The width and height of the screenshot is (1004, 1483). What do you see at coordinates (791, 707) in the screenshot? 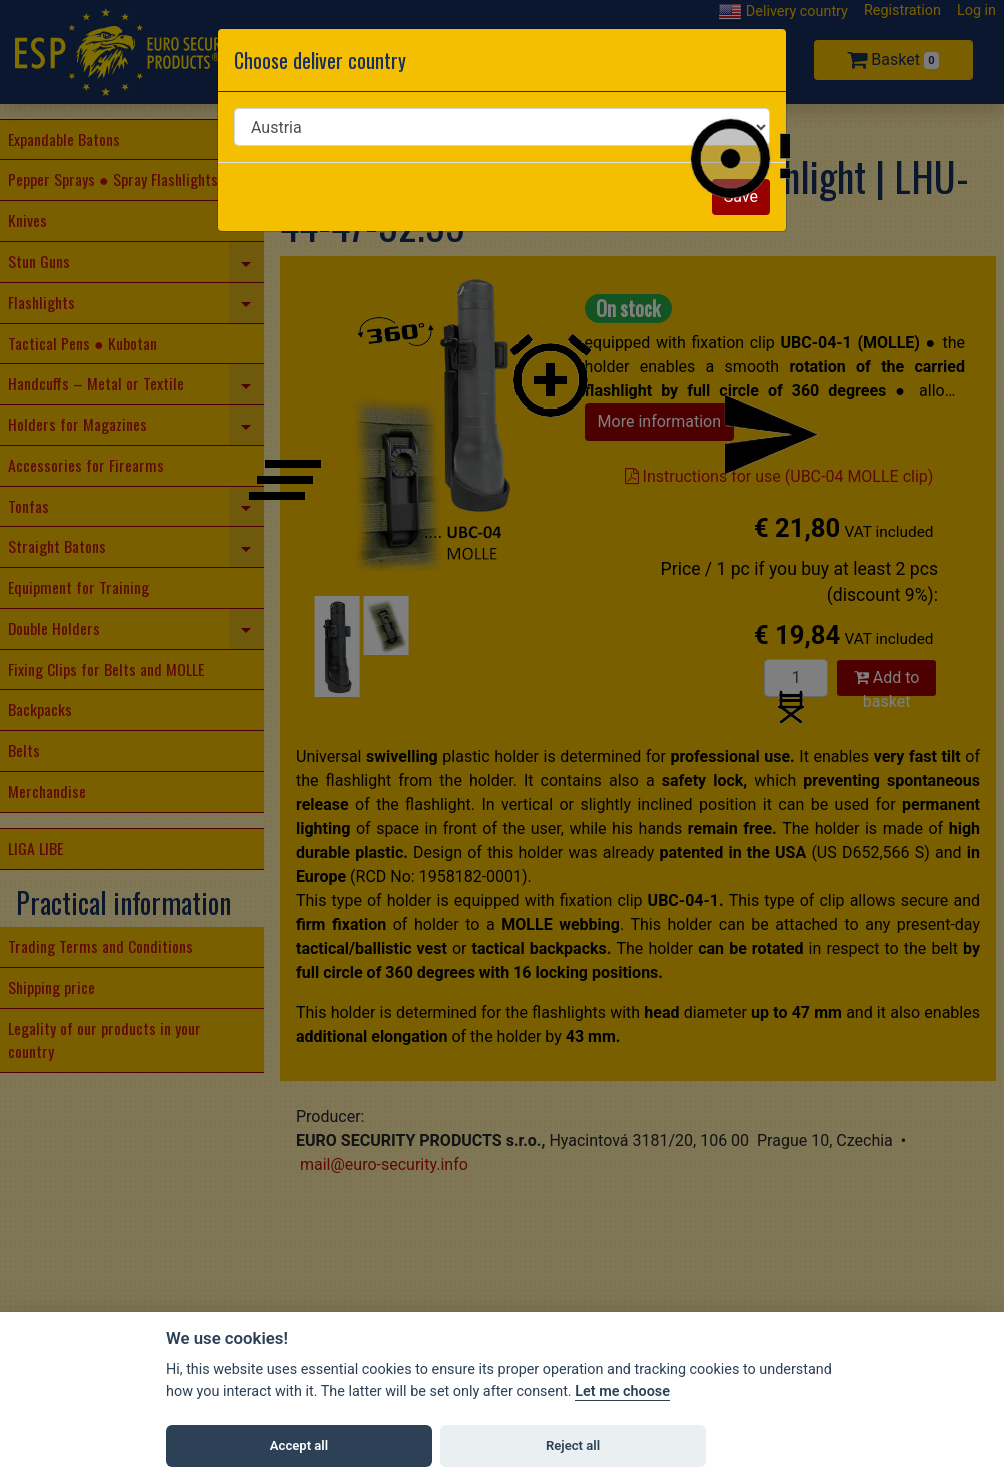
I see `access director or filmmaker tools` at bounding box center [791, 707].